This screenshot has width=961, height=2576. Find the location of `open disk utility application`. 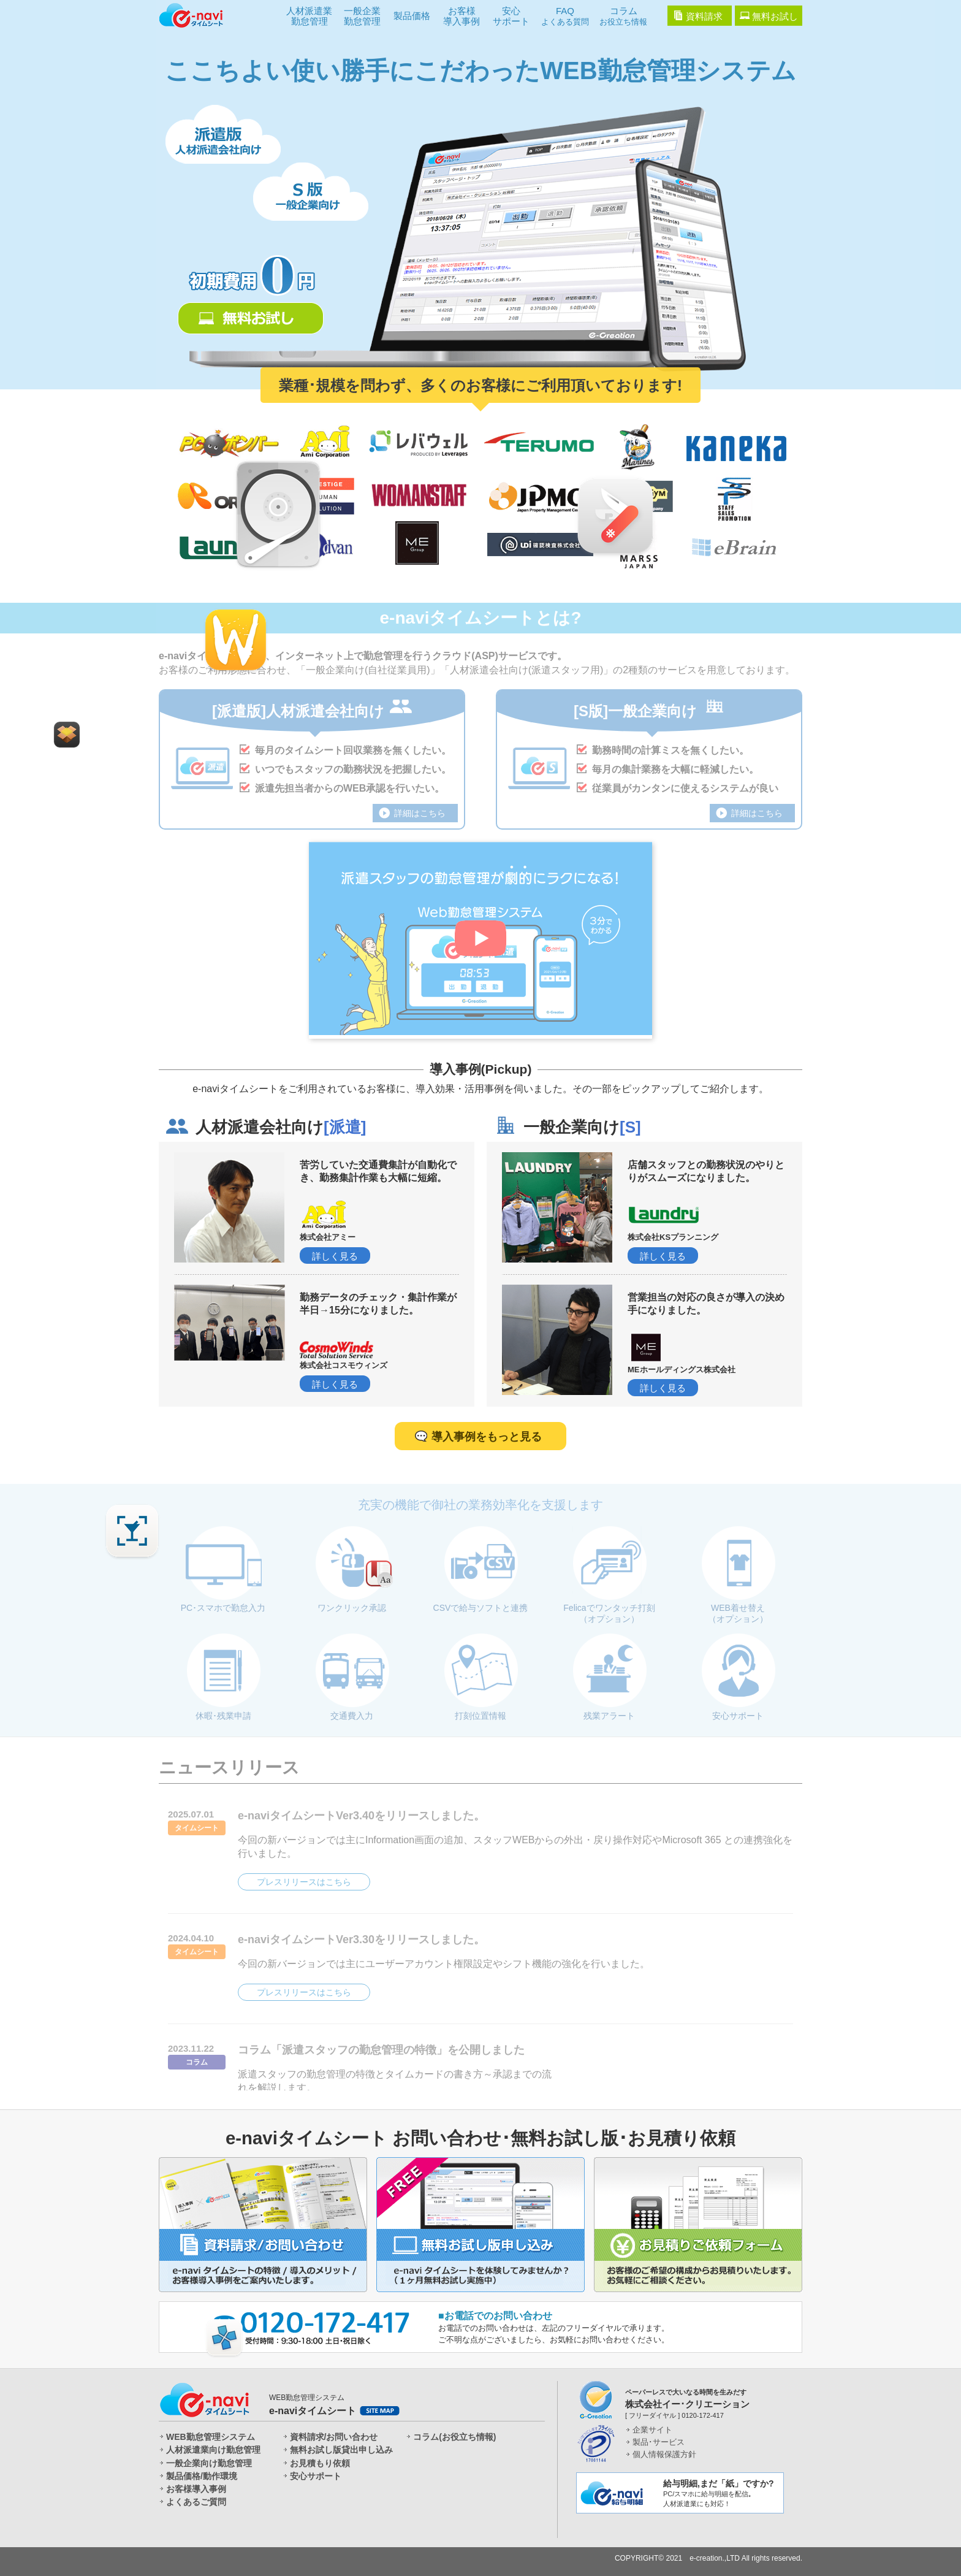

open disk utility application is located at coordinates (278, 514).